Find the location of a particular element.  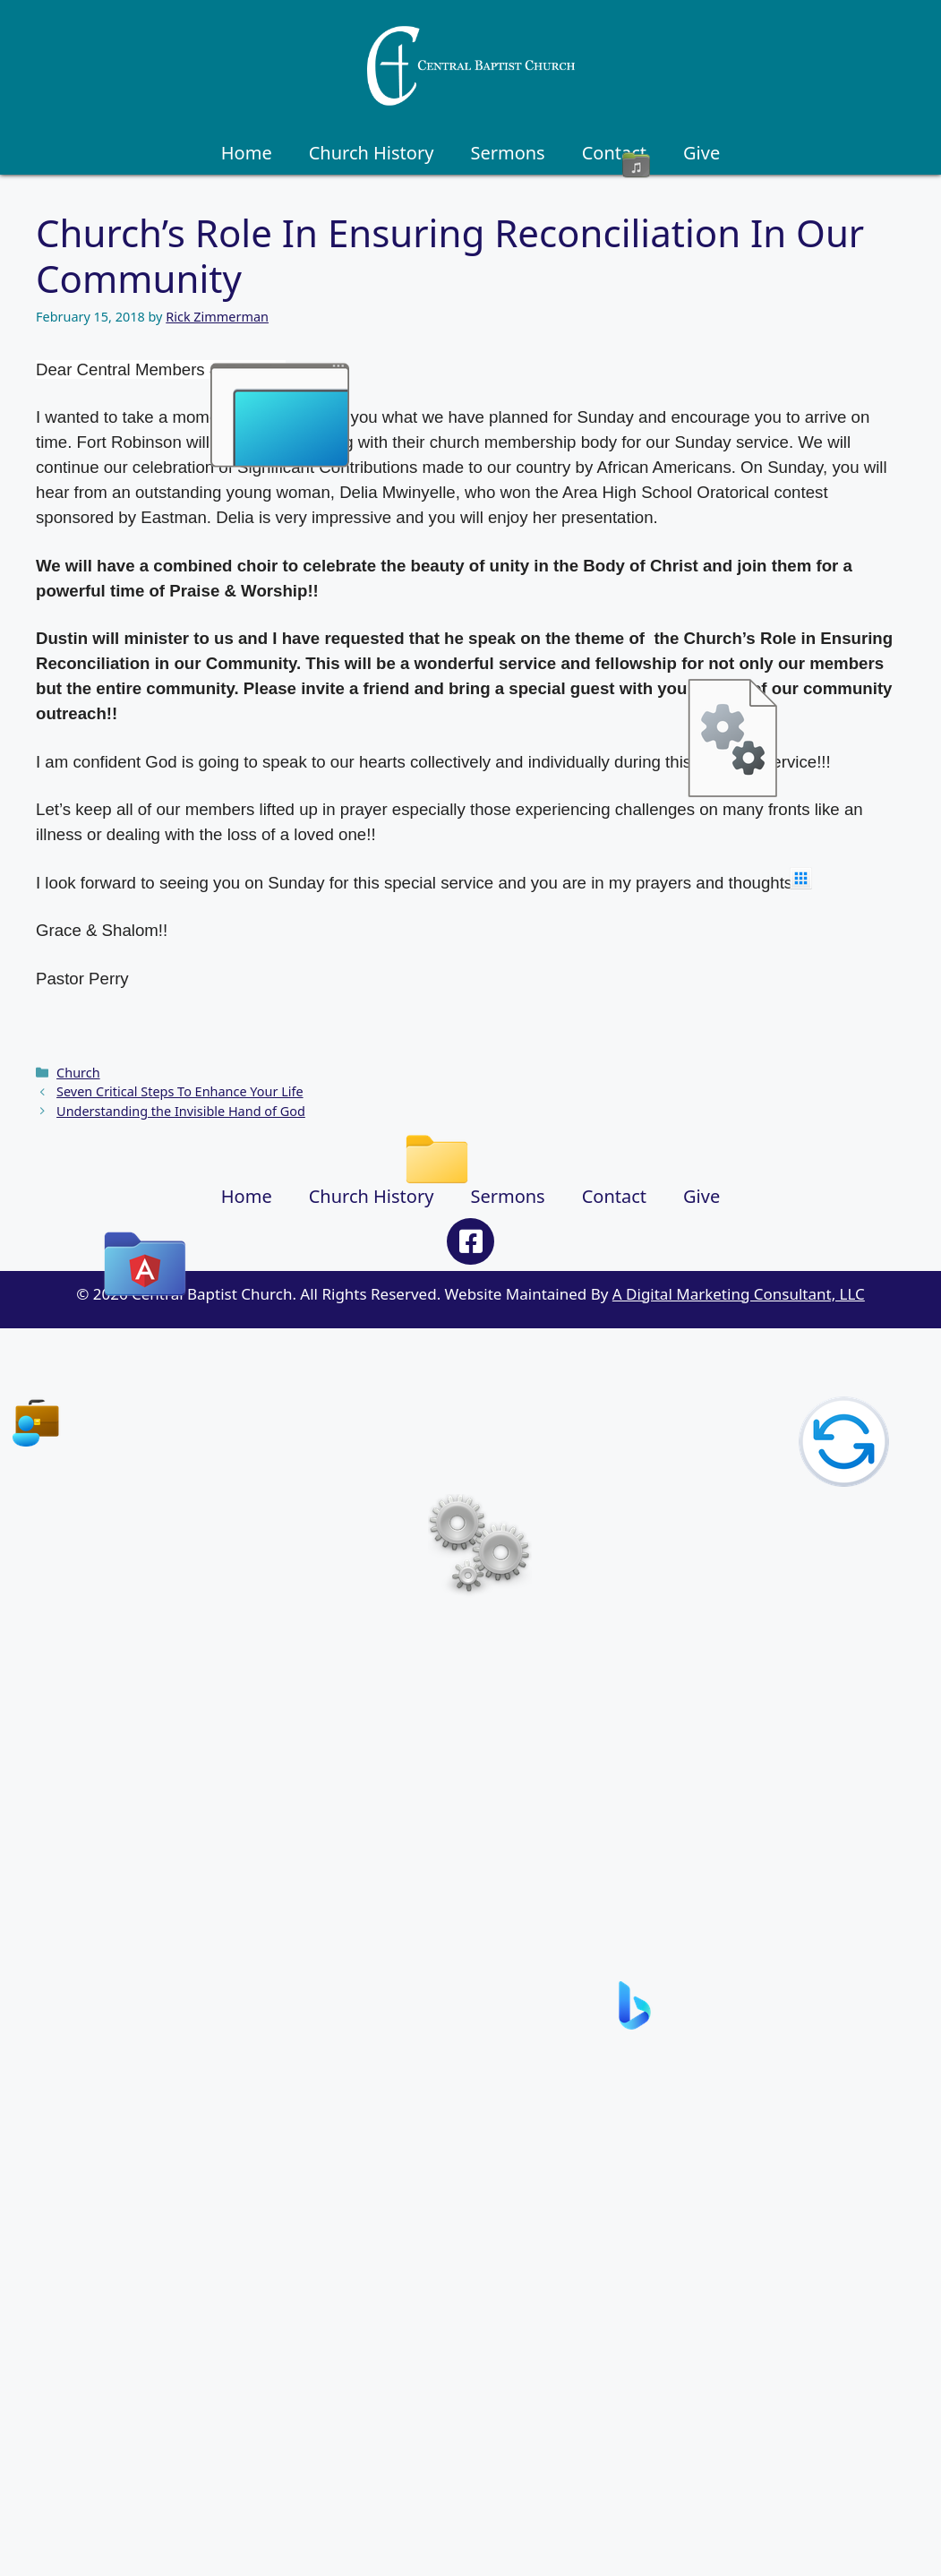

access your work profile or business account is located at coordinates (37, 1421).